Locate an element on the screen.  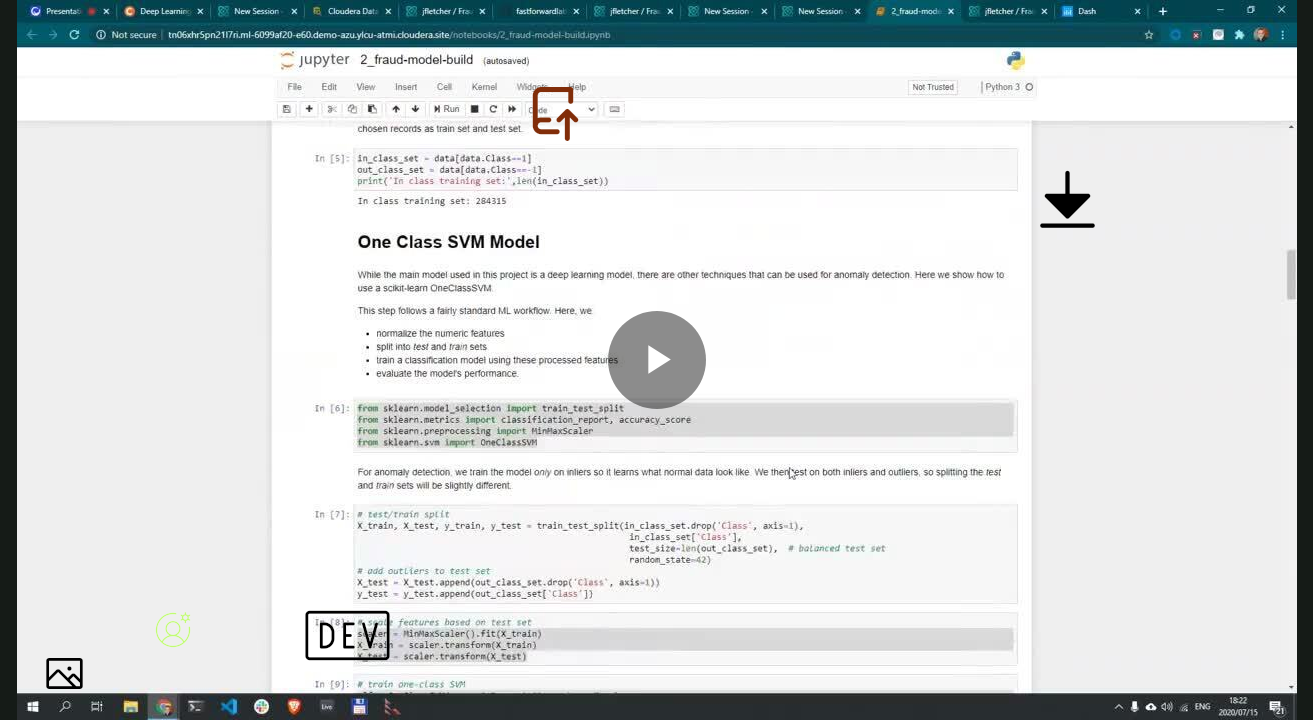
push code to a repository is located at coordinates (553, 114).